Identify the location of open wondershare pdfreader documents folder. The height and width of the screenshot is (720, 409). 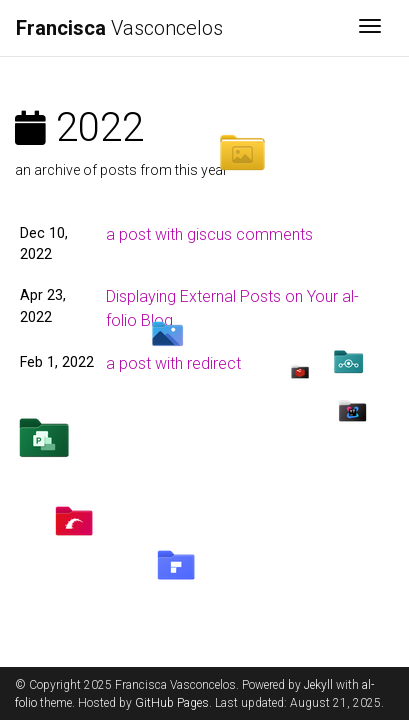
(176, 566).